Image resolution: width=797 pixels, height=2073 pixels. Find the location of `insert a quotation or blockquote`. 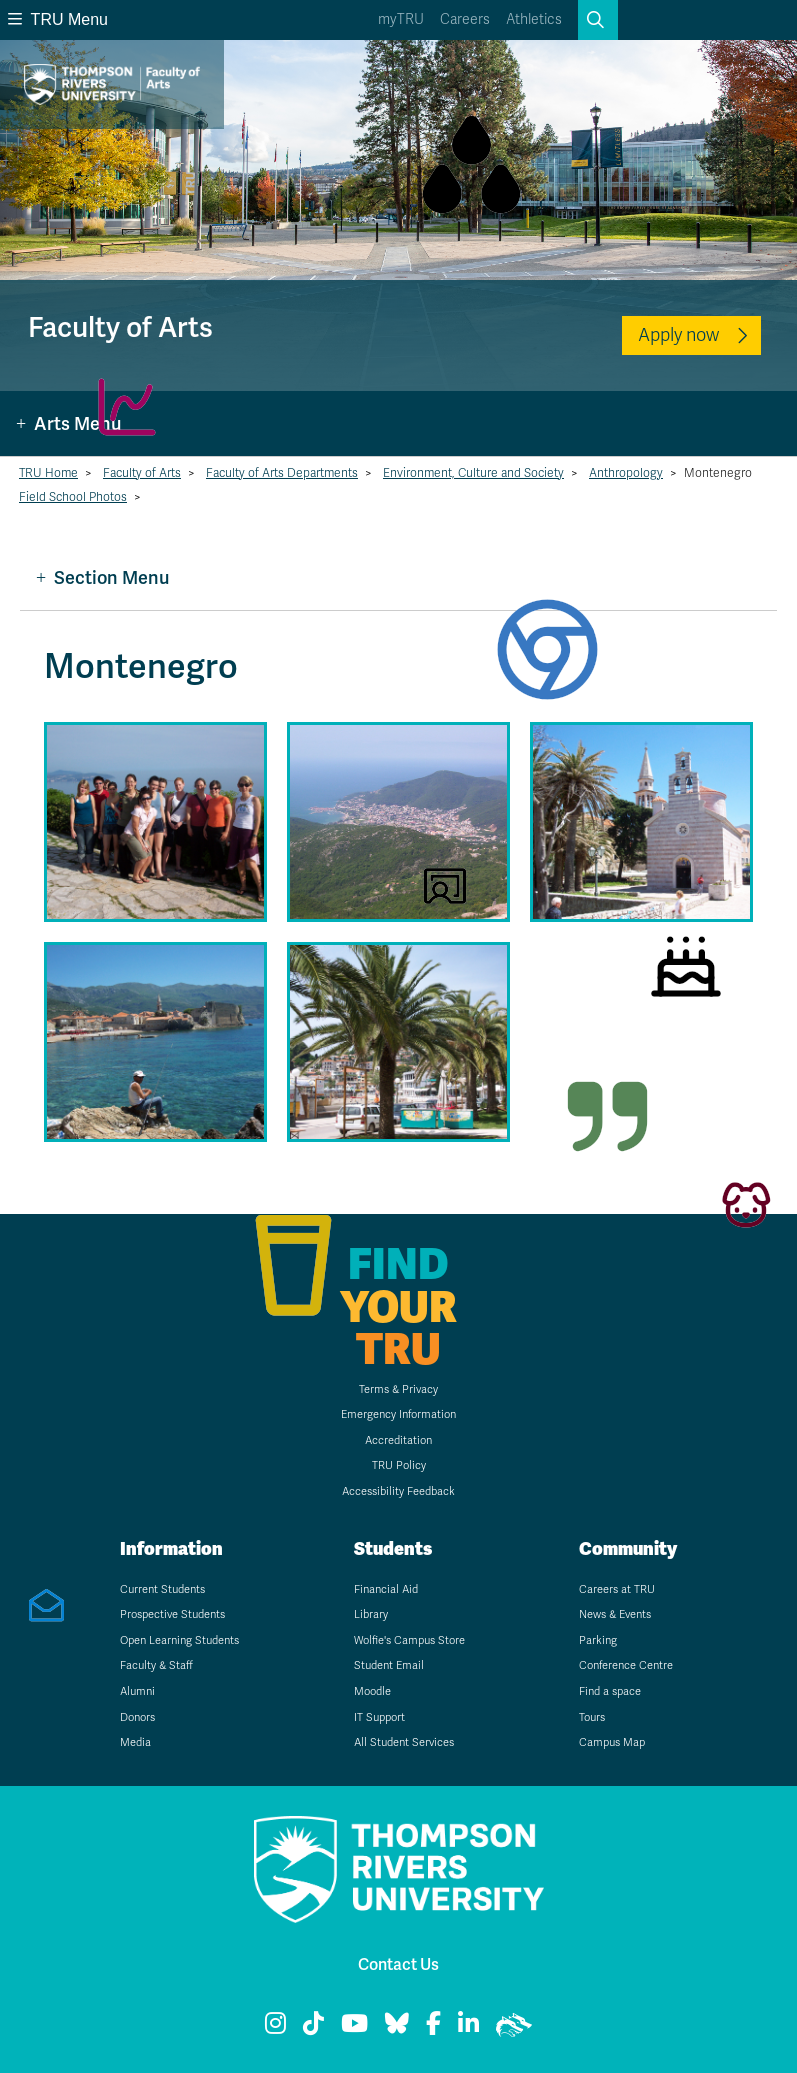

insert a quotation or blockquote is located at coordinates (607, 1116).